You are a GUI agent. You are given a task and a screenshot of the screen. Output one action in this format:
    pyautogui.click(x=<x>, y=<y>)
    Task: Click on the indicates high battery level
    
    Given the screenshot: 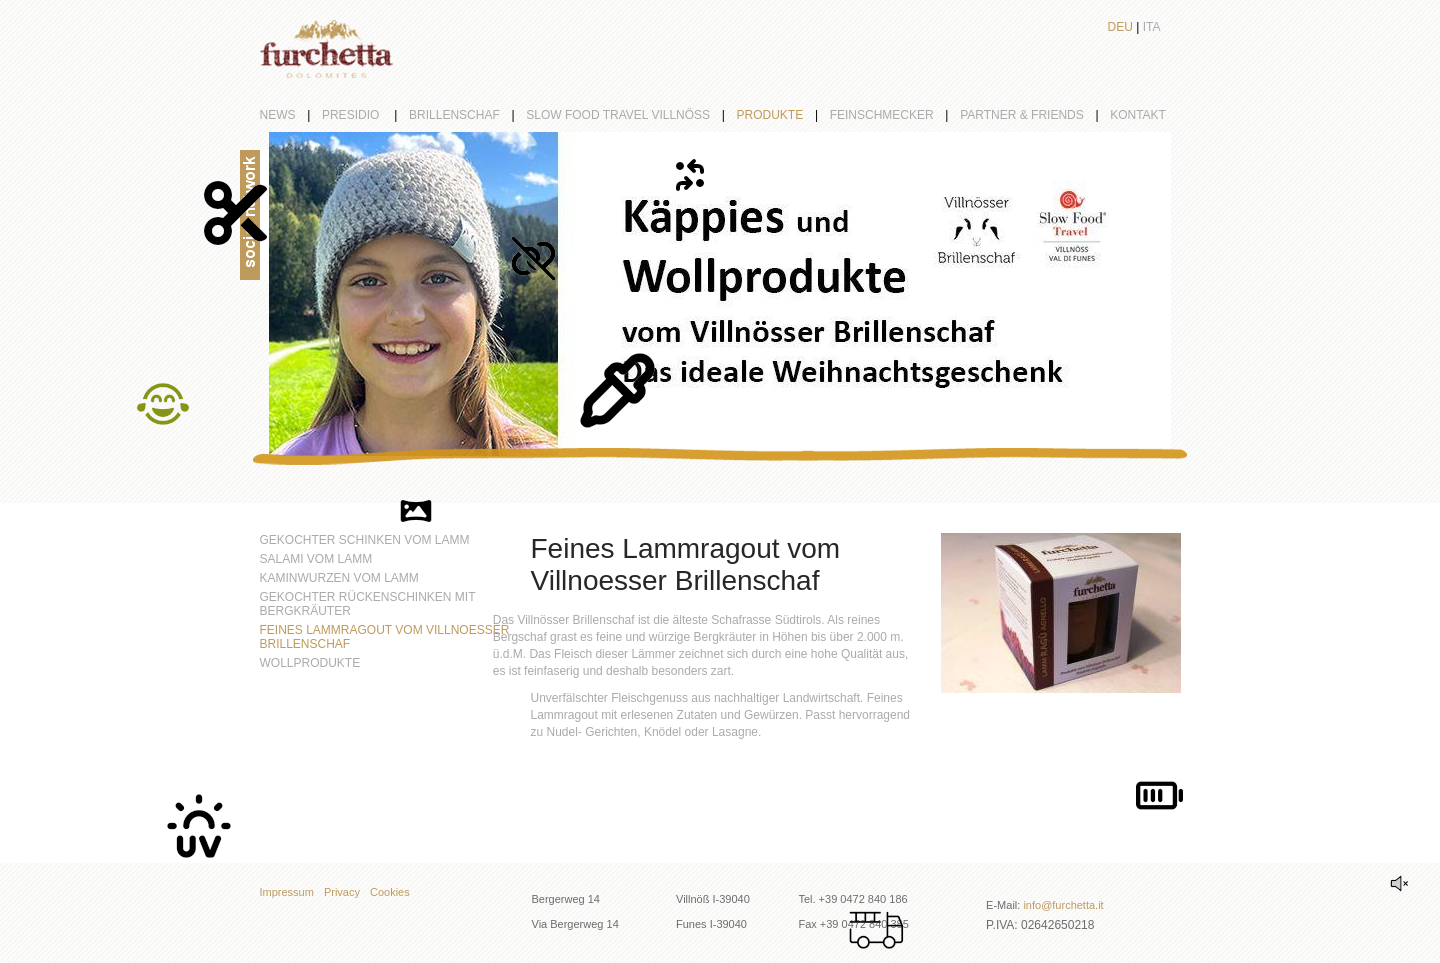 What is the action you would take?
    pyautogui.click(x=1159, y=795)
    